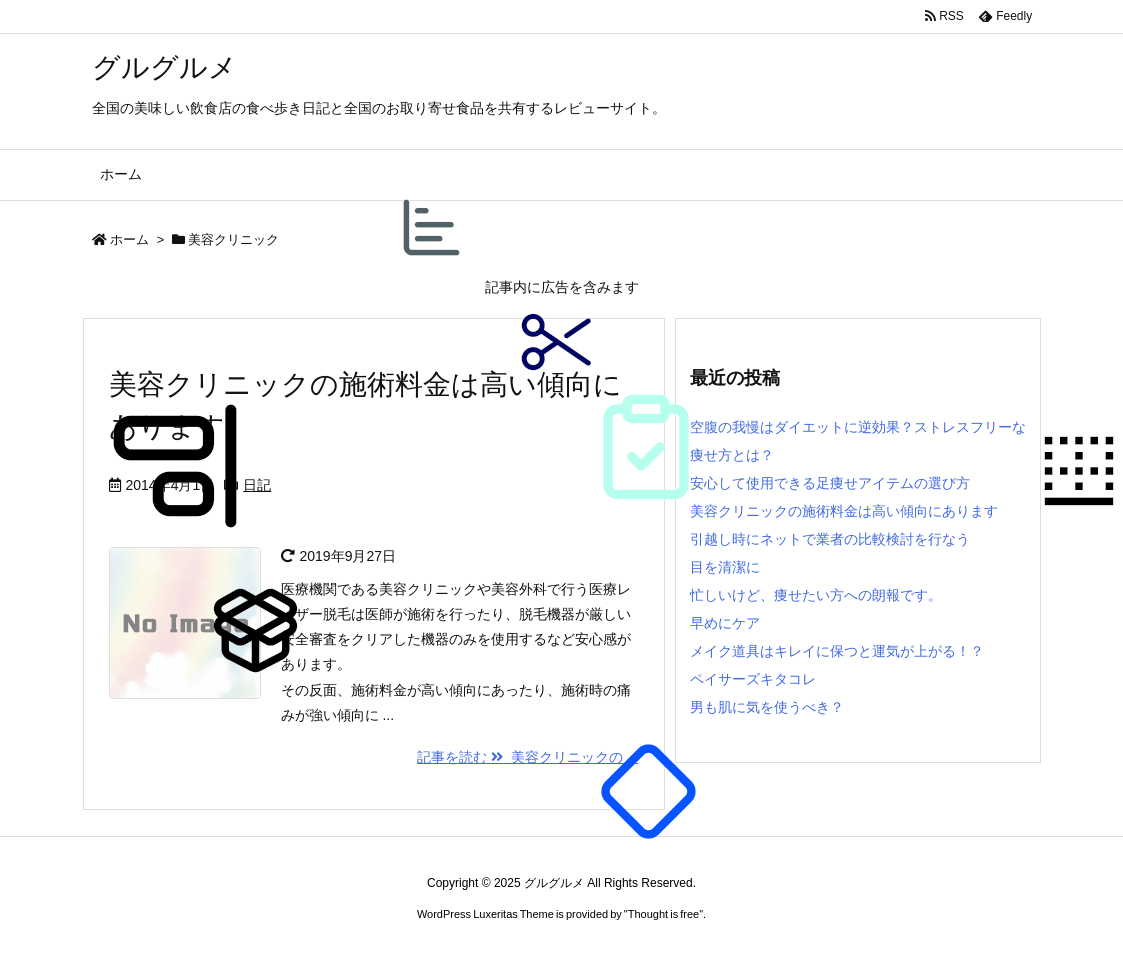 The image size is (1123, 960). What do you see at coordinates (555, 342) in the screenshot?
I see `cut selected content` at bounding box center [555, 342].